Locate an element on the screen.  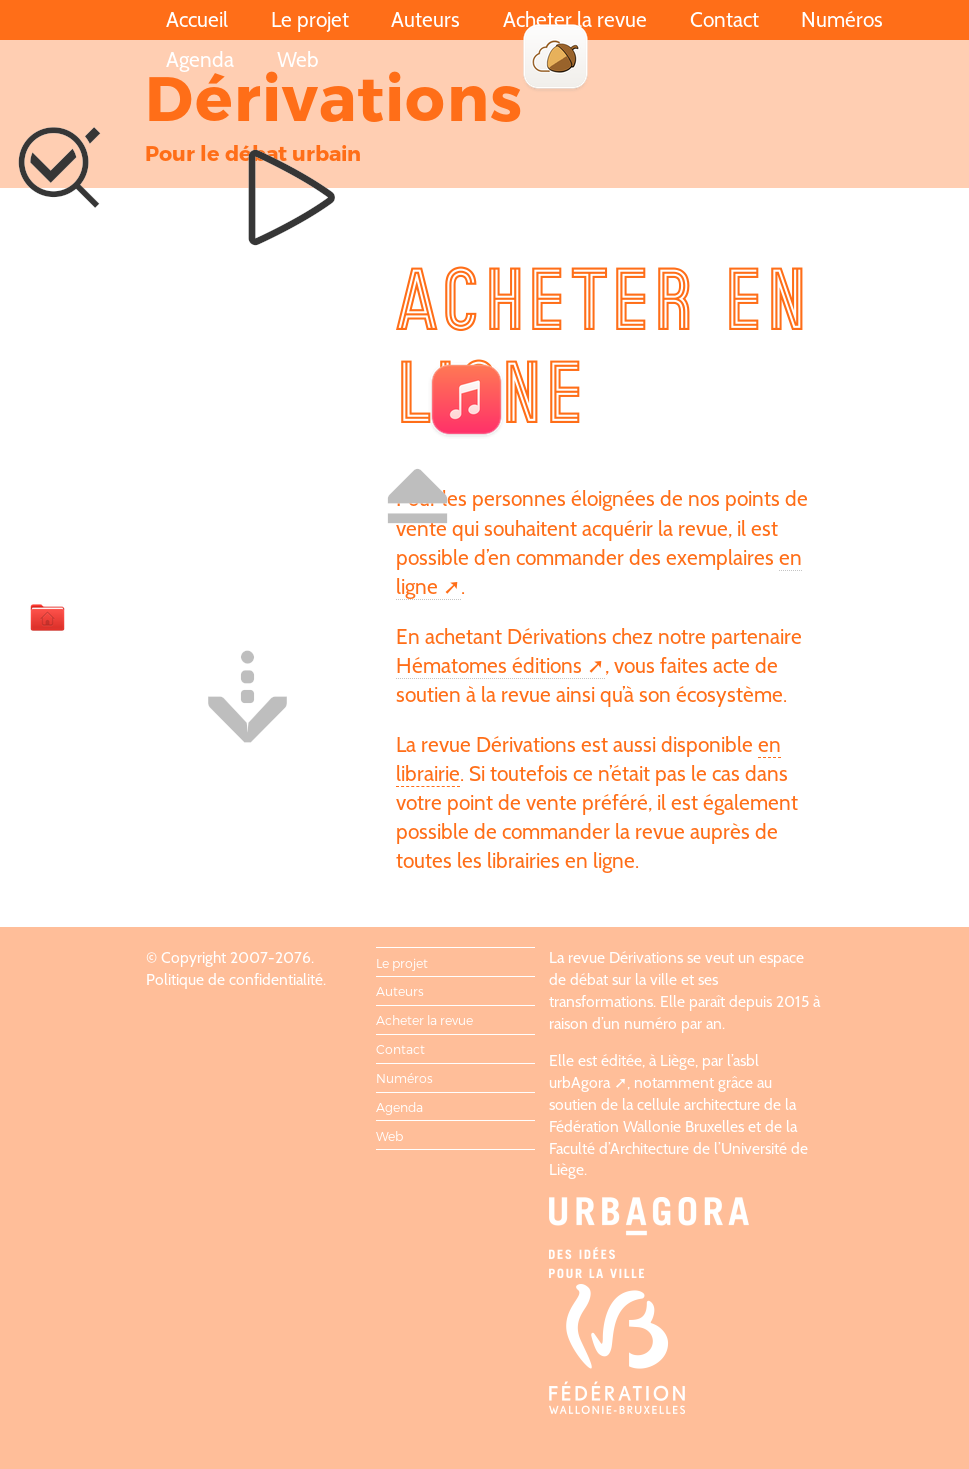
play media content is located at coordinates (289, 197).